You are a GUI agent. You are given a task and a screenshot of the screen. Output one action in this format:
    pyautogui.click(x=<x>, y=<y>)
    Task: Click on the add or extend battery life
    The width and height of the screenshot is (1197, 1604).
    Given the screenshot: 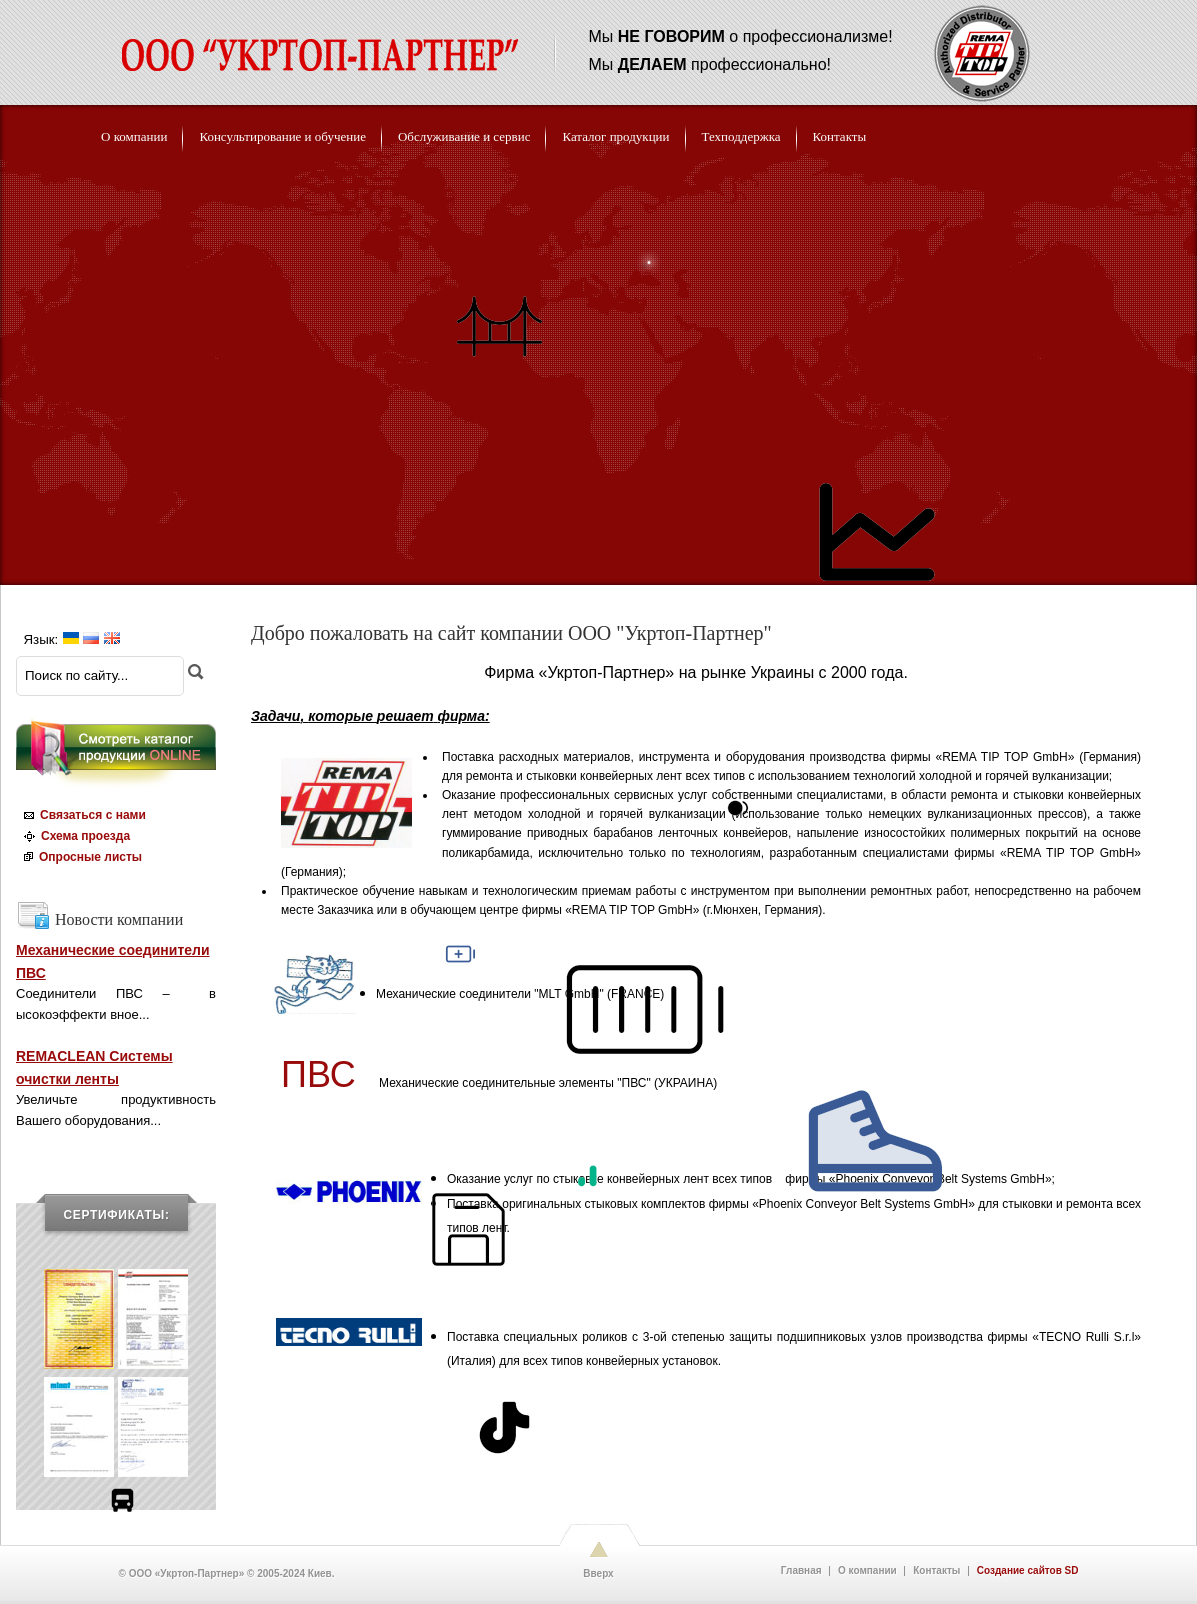 What is the action you would take?
    pyautogui.click(x=460, y=954)
    